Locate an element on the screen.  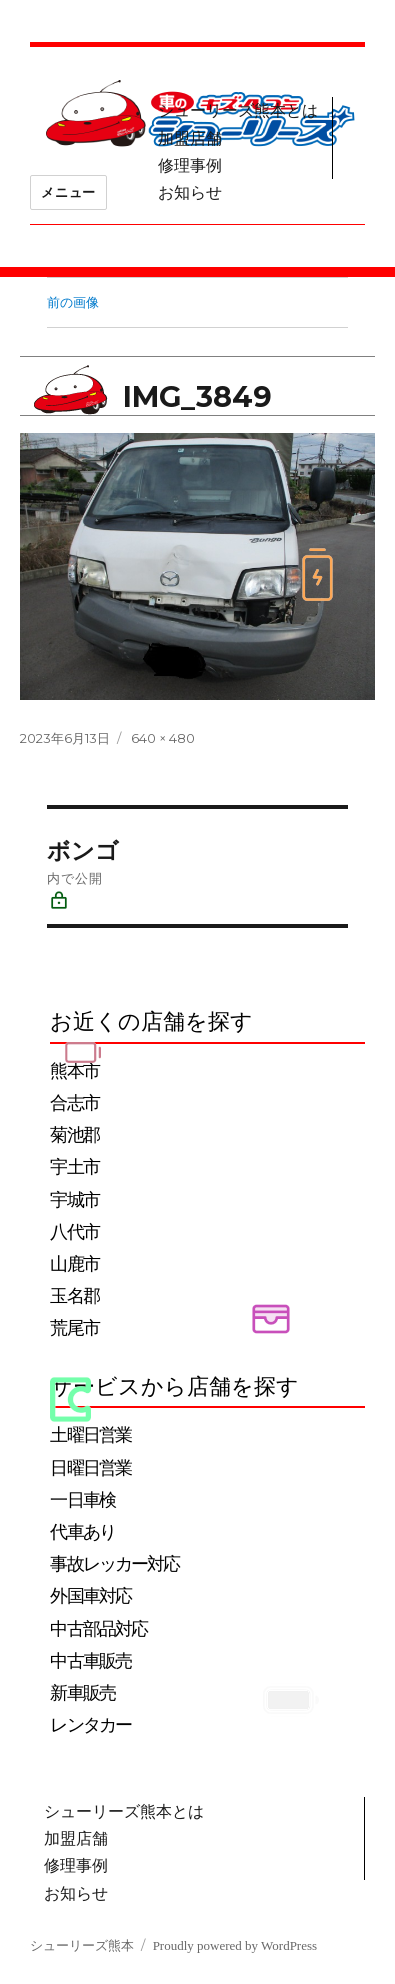
open coda app is located at coordinates (70, 1399).